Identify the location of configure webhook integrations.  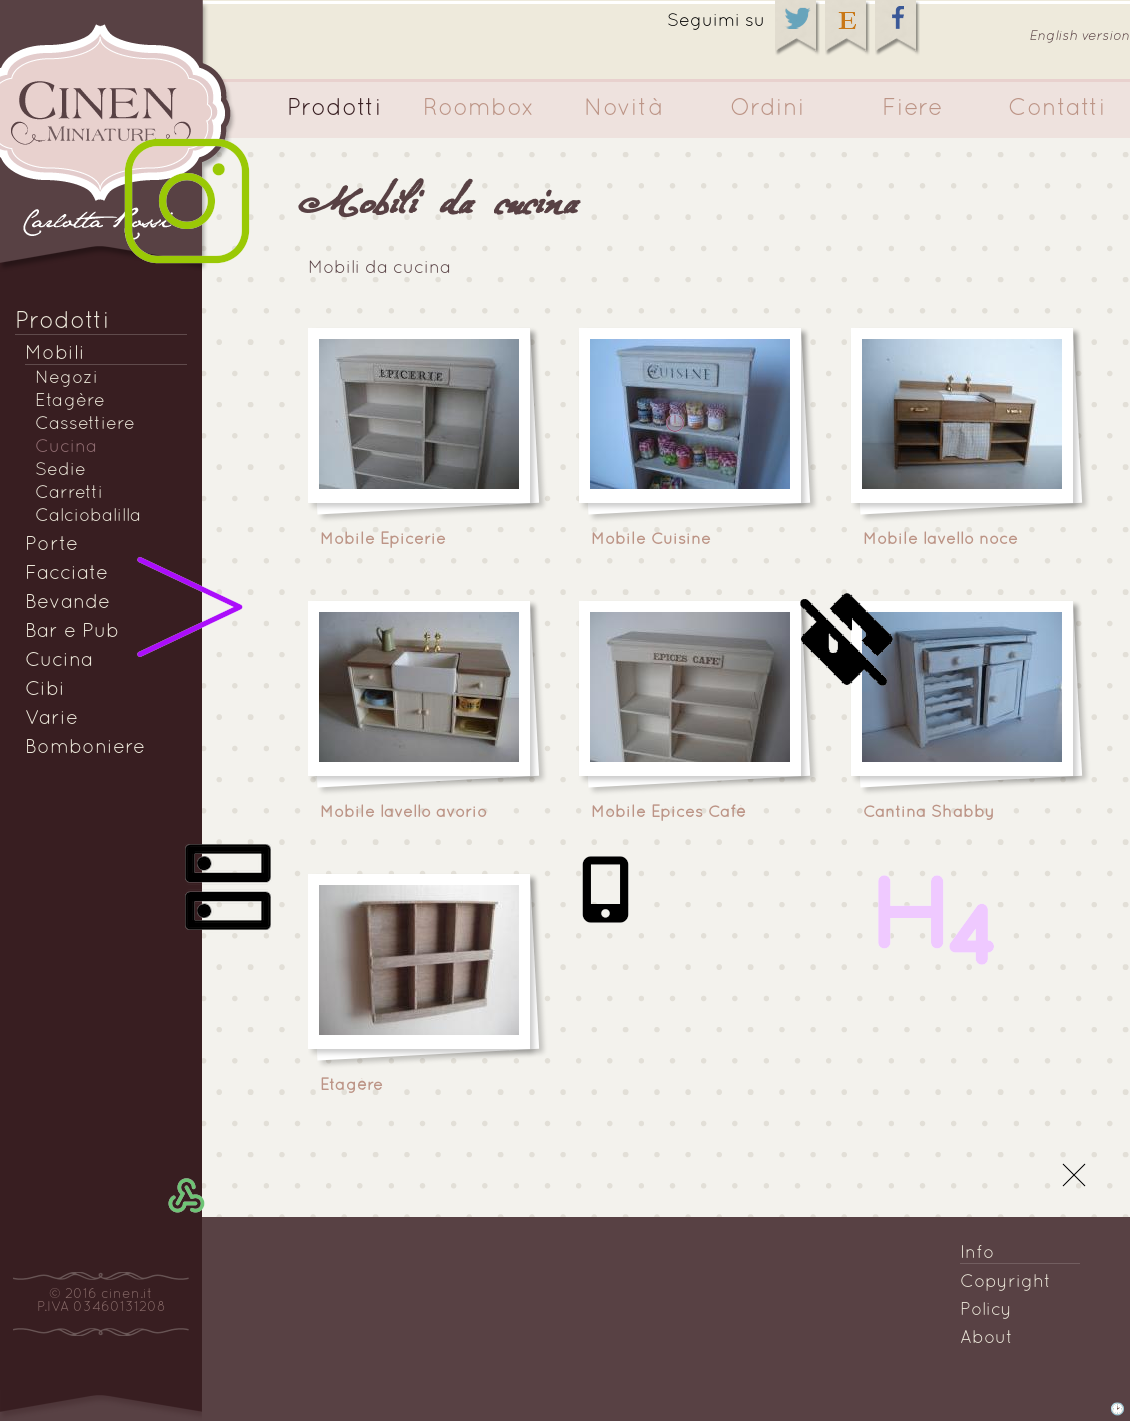
(186, 1194).